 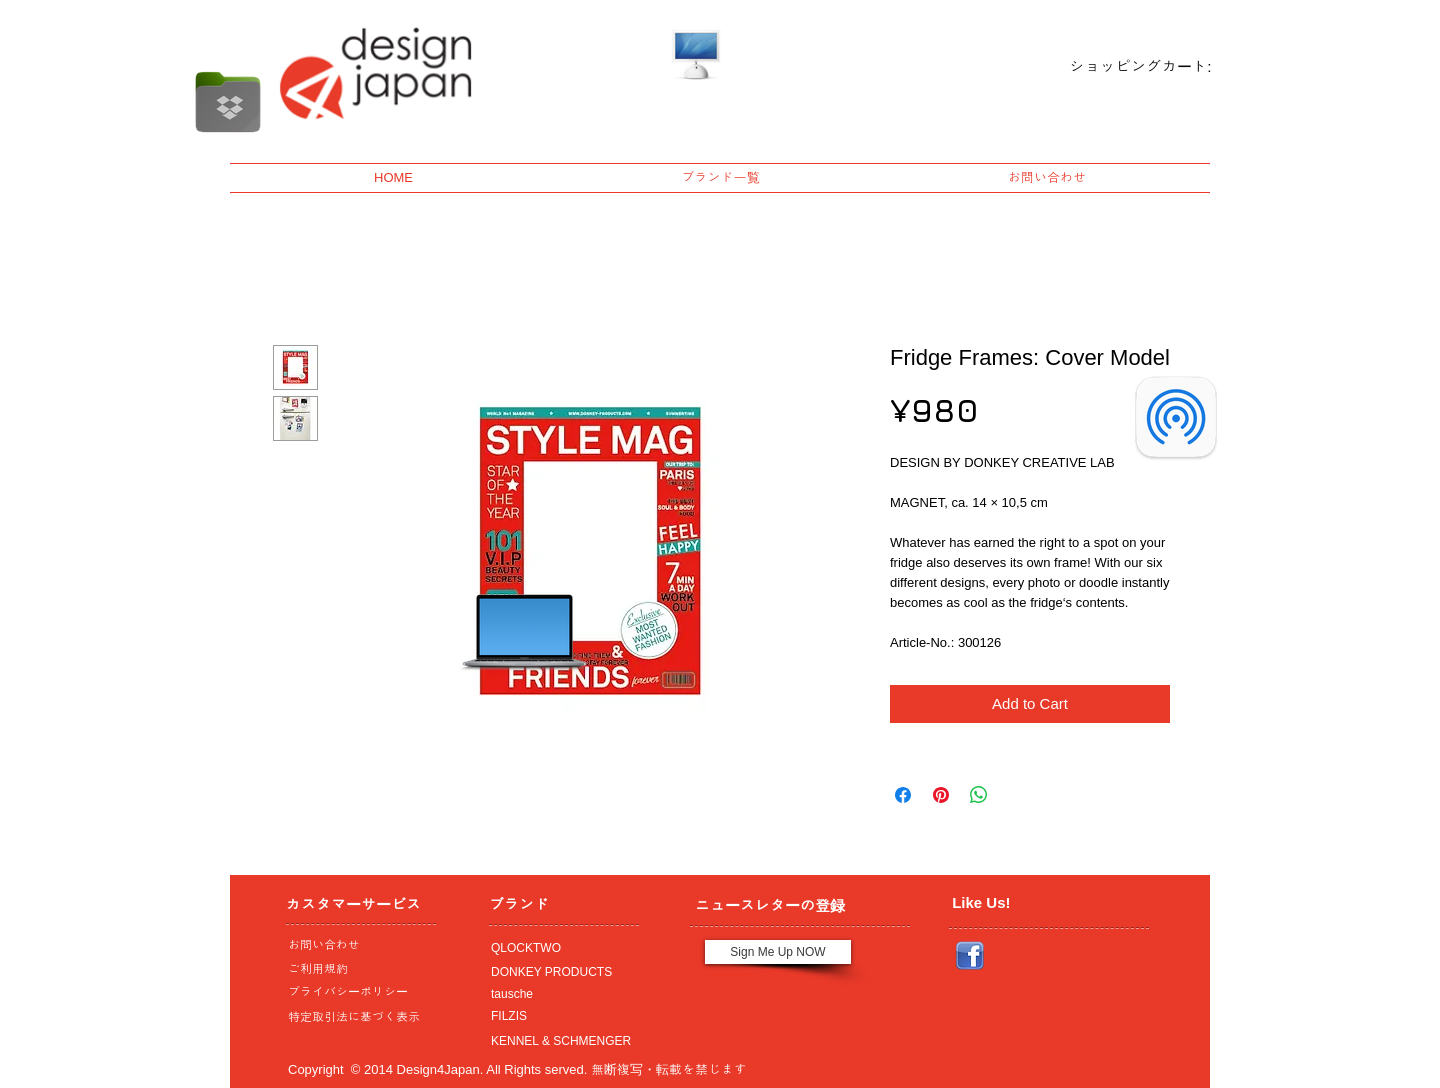 I want to click on open AirDrop to share files wirelessly, so click(x=1176, y=417).